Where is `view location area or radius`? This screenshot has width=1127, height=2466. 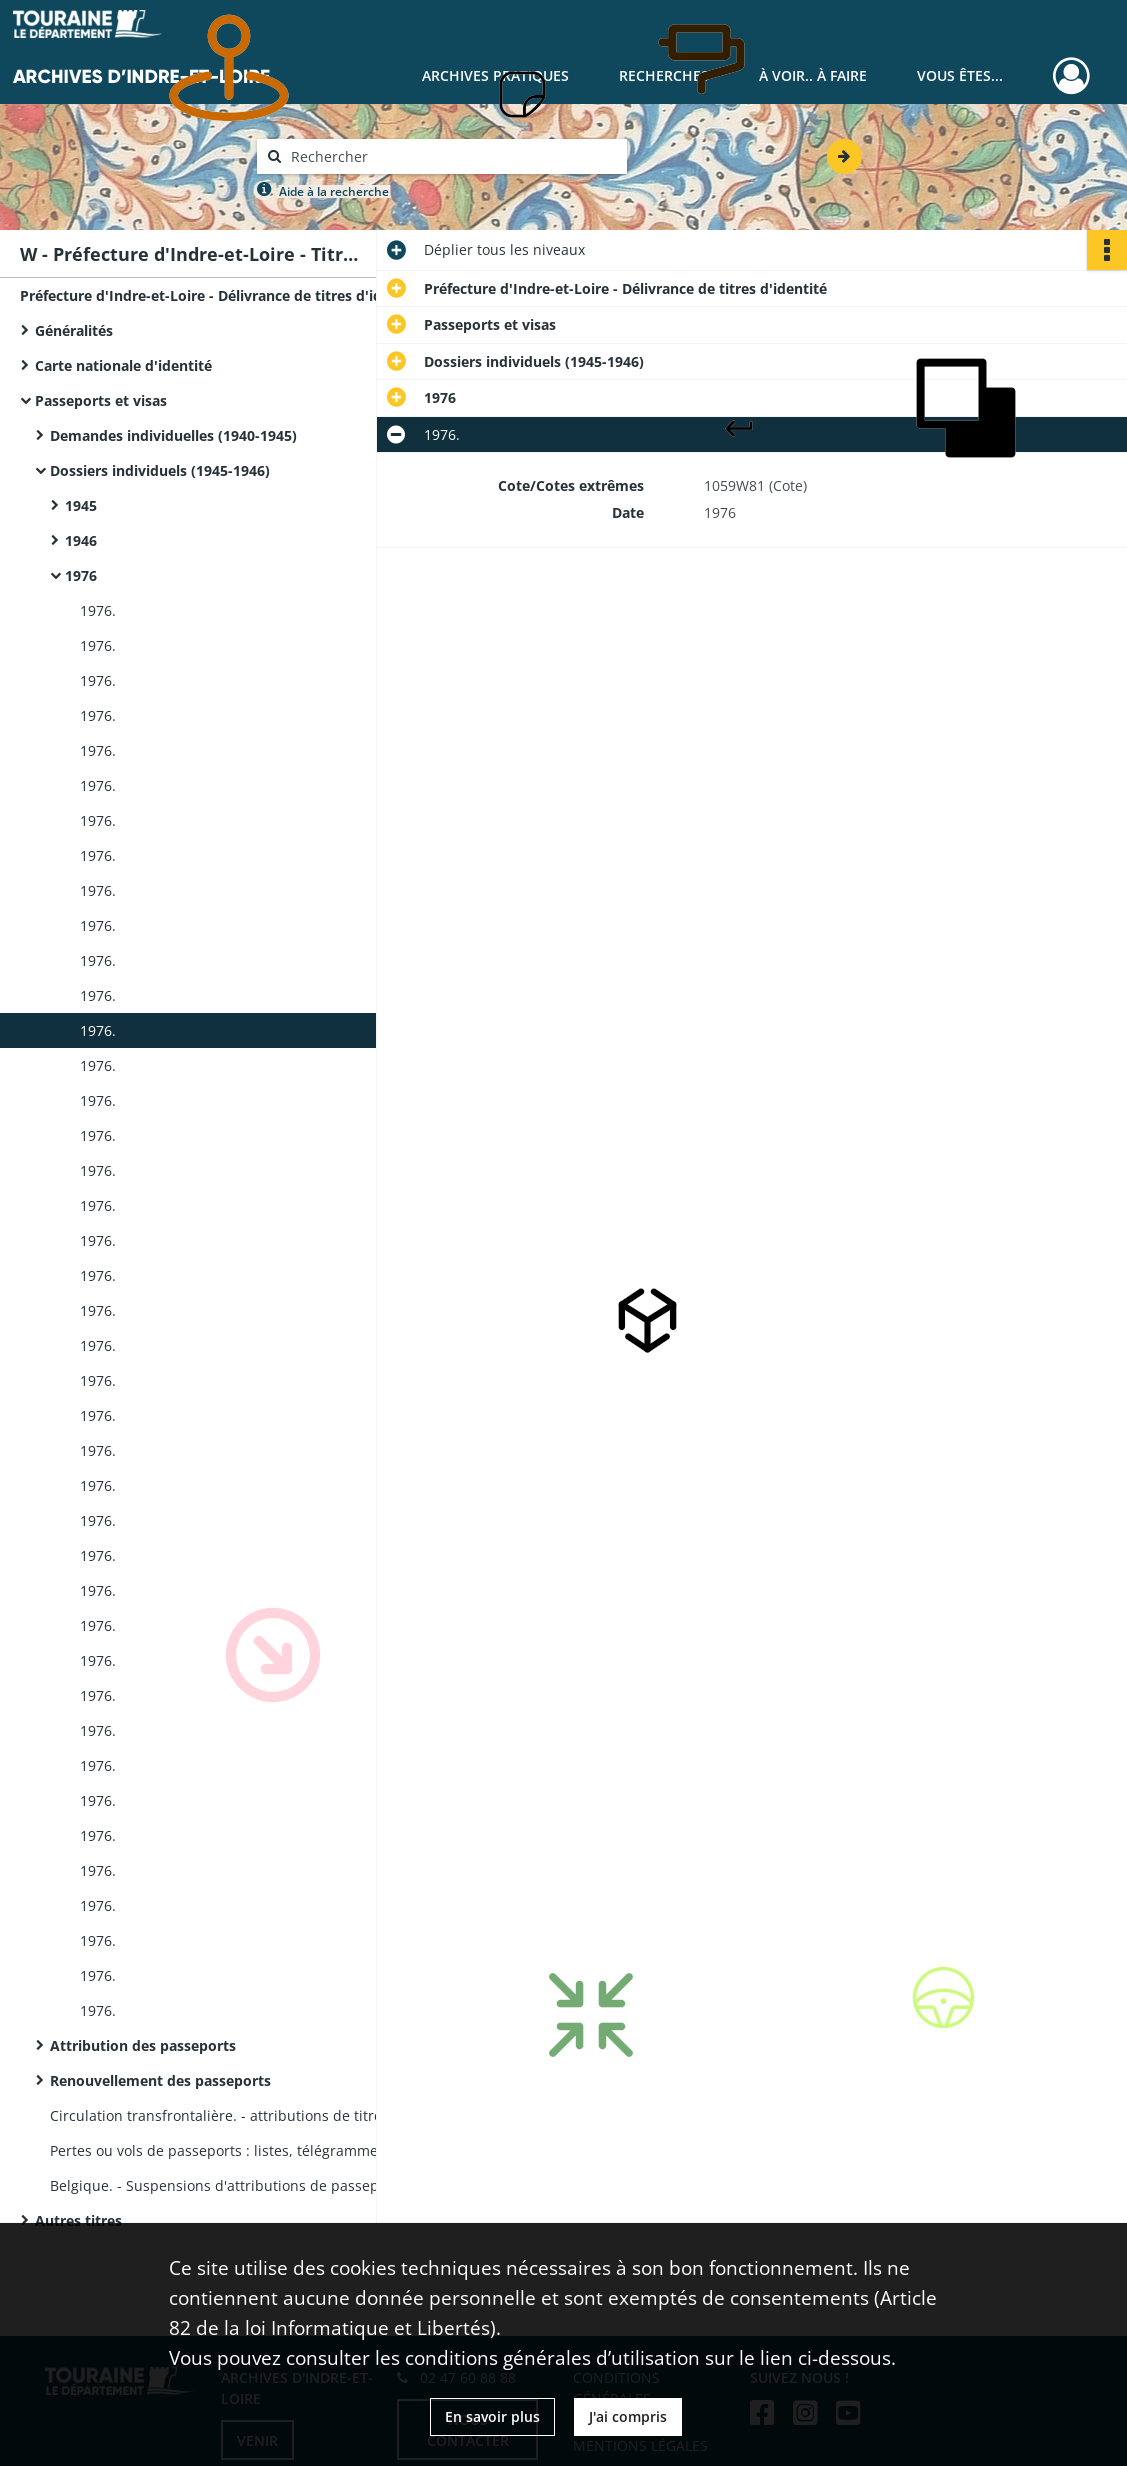
view location area or radius is located at coordinates (229, 70).